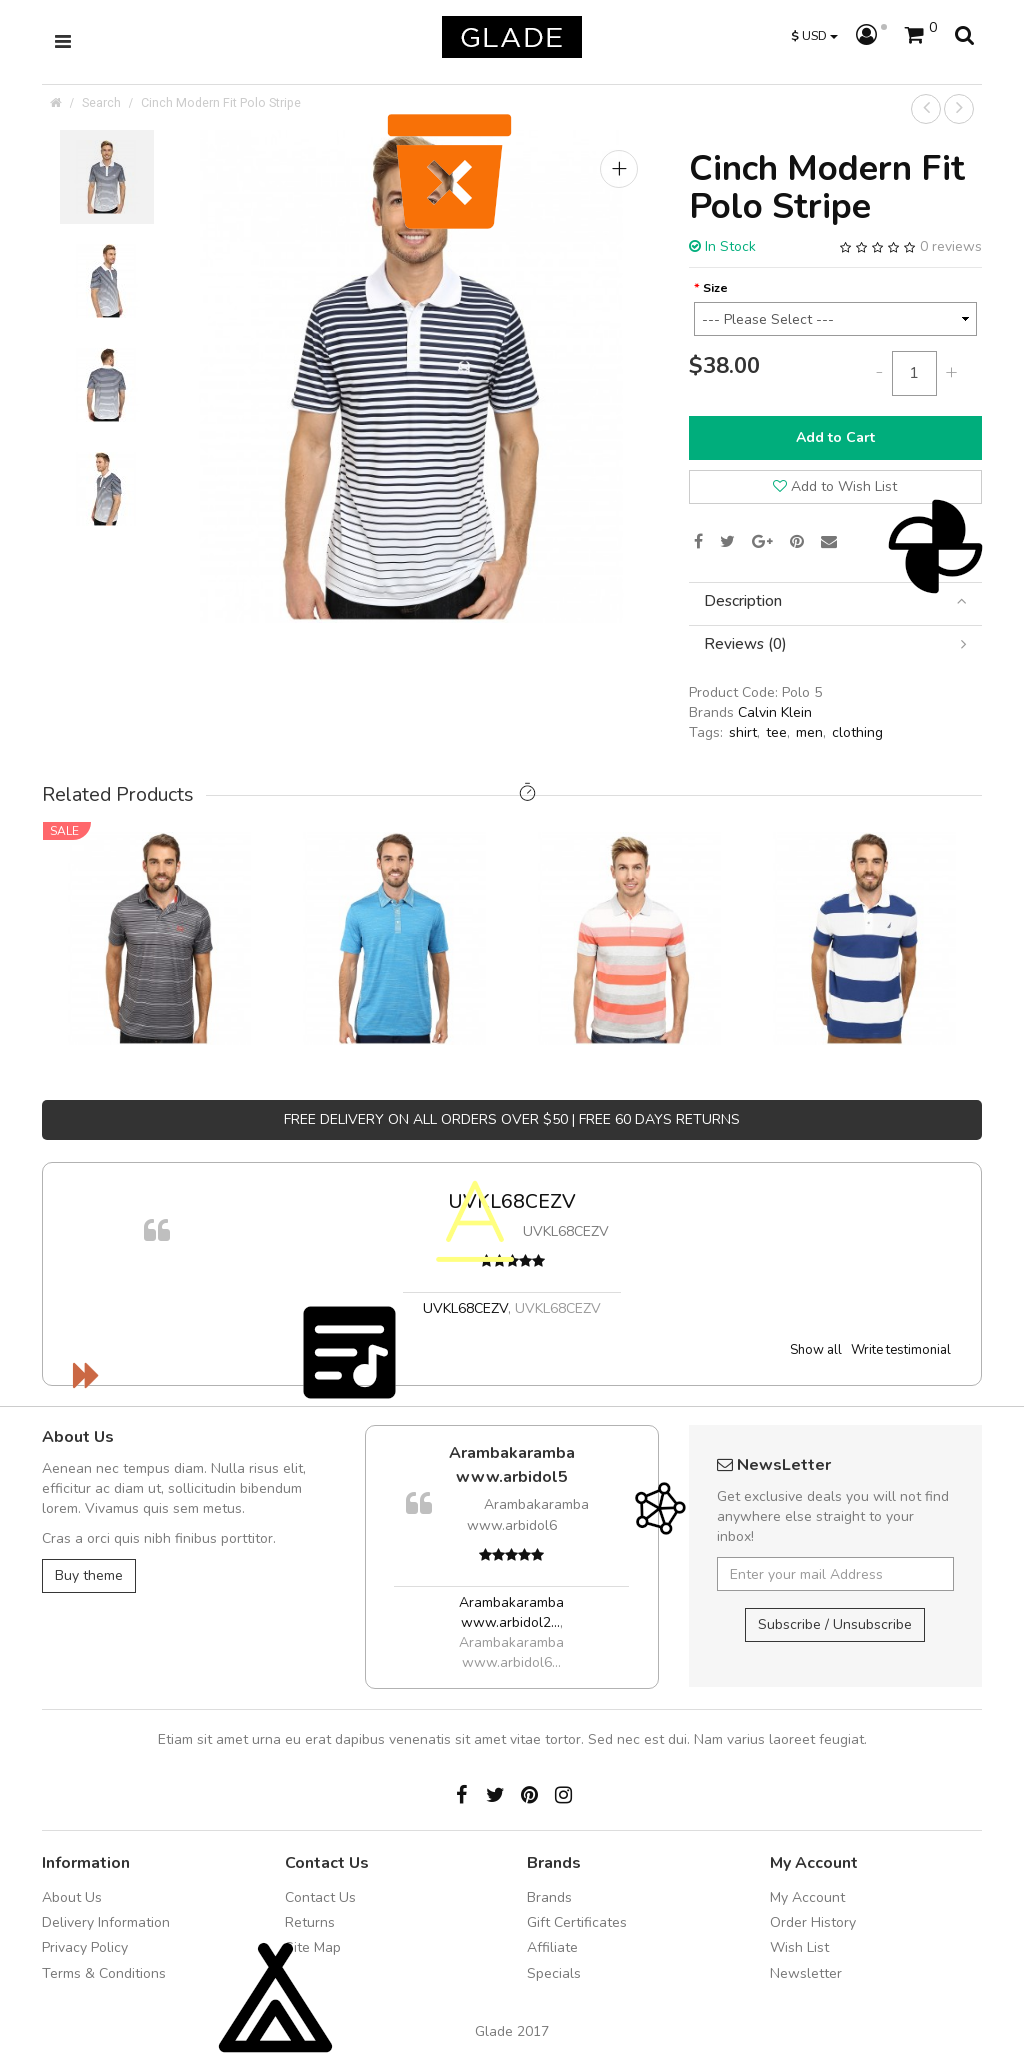  What do you see at coordinates (527, 792) in the screenshot?
I see `start or set a timer` at bounding box center [527, 792].